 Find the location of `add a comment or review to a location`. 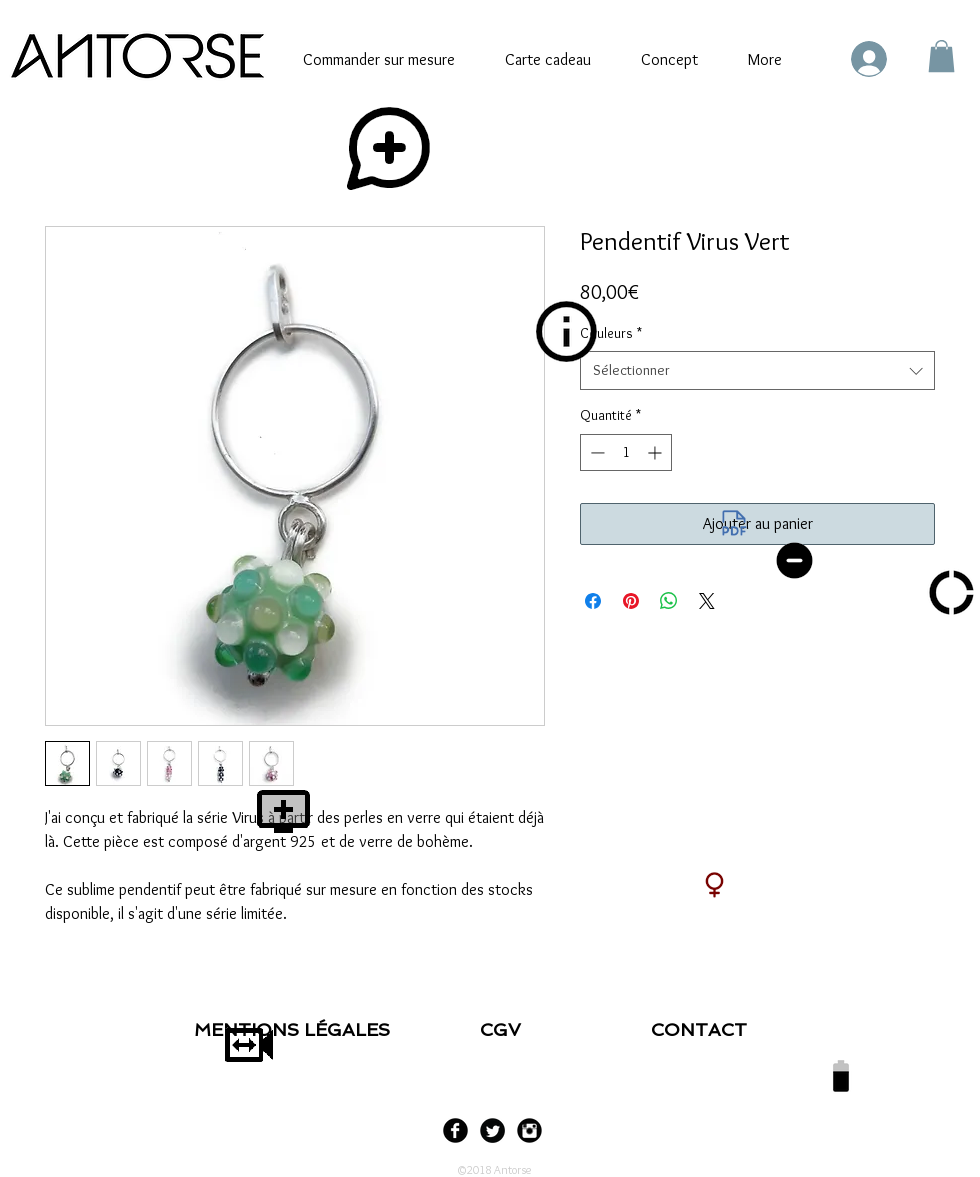

add a comment or review to a location is located at coordinates (389, 147).